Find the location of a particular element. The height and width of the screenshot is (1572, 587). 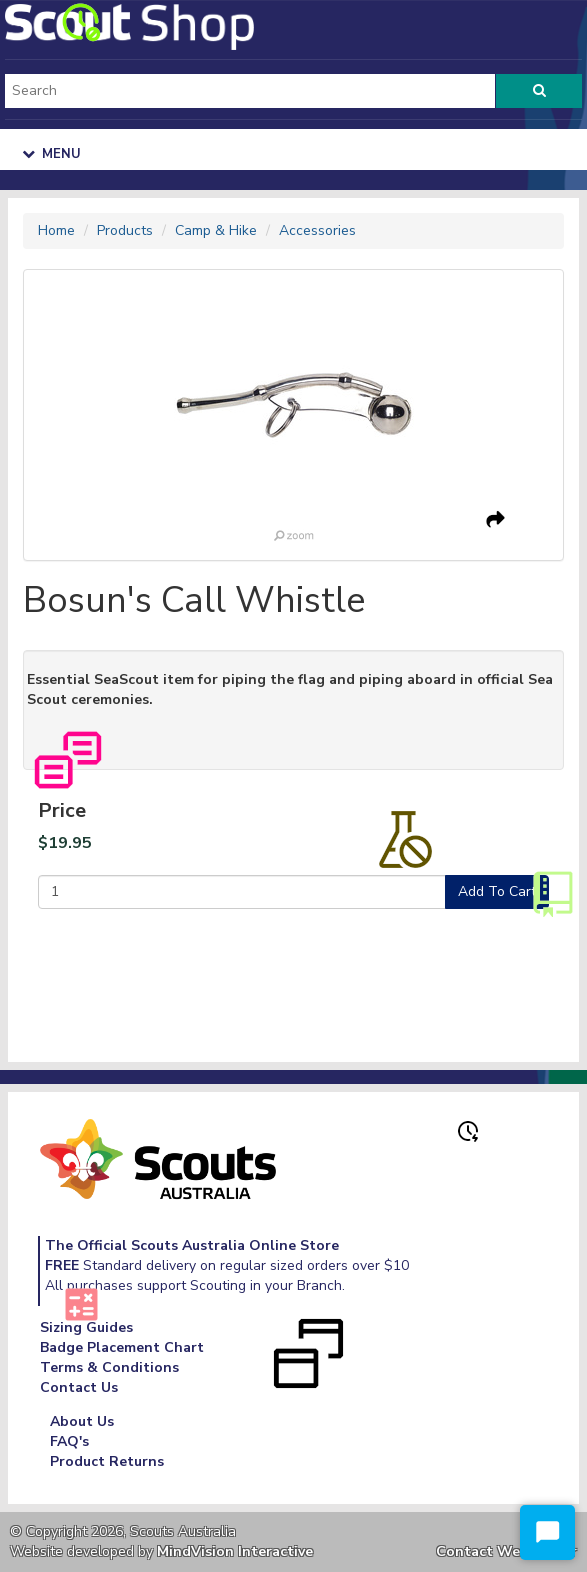

indicates an enumeration type in code is located at coordinates (68, 760).